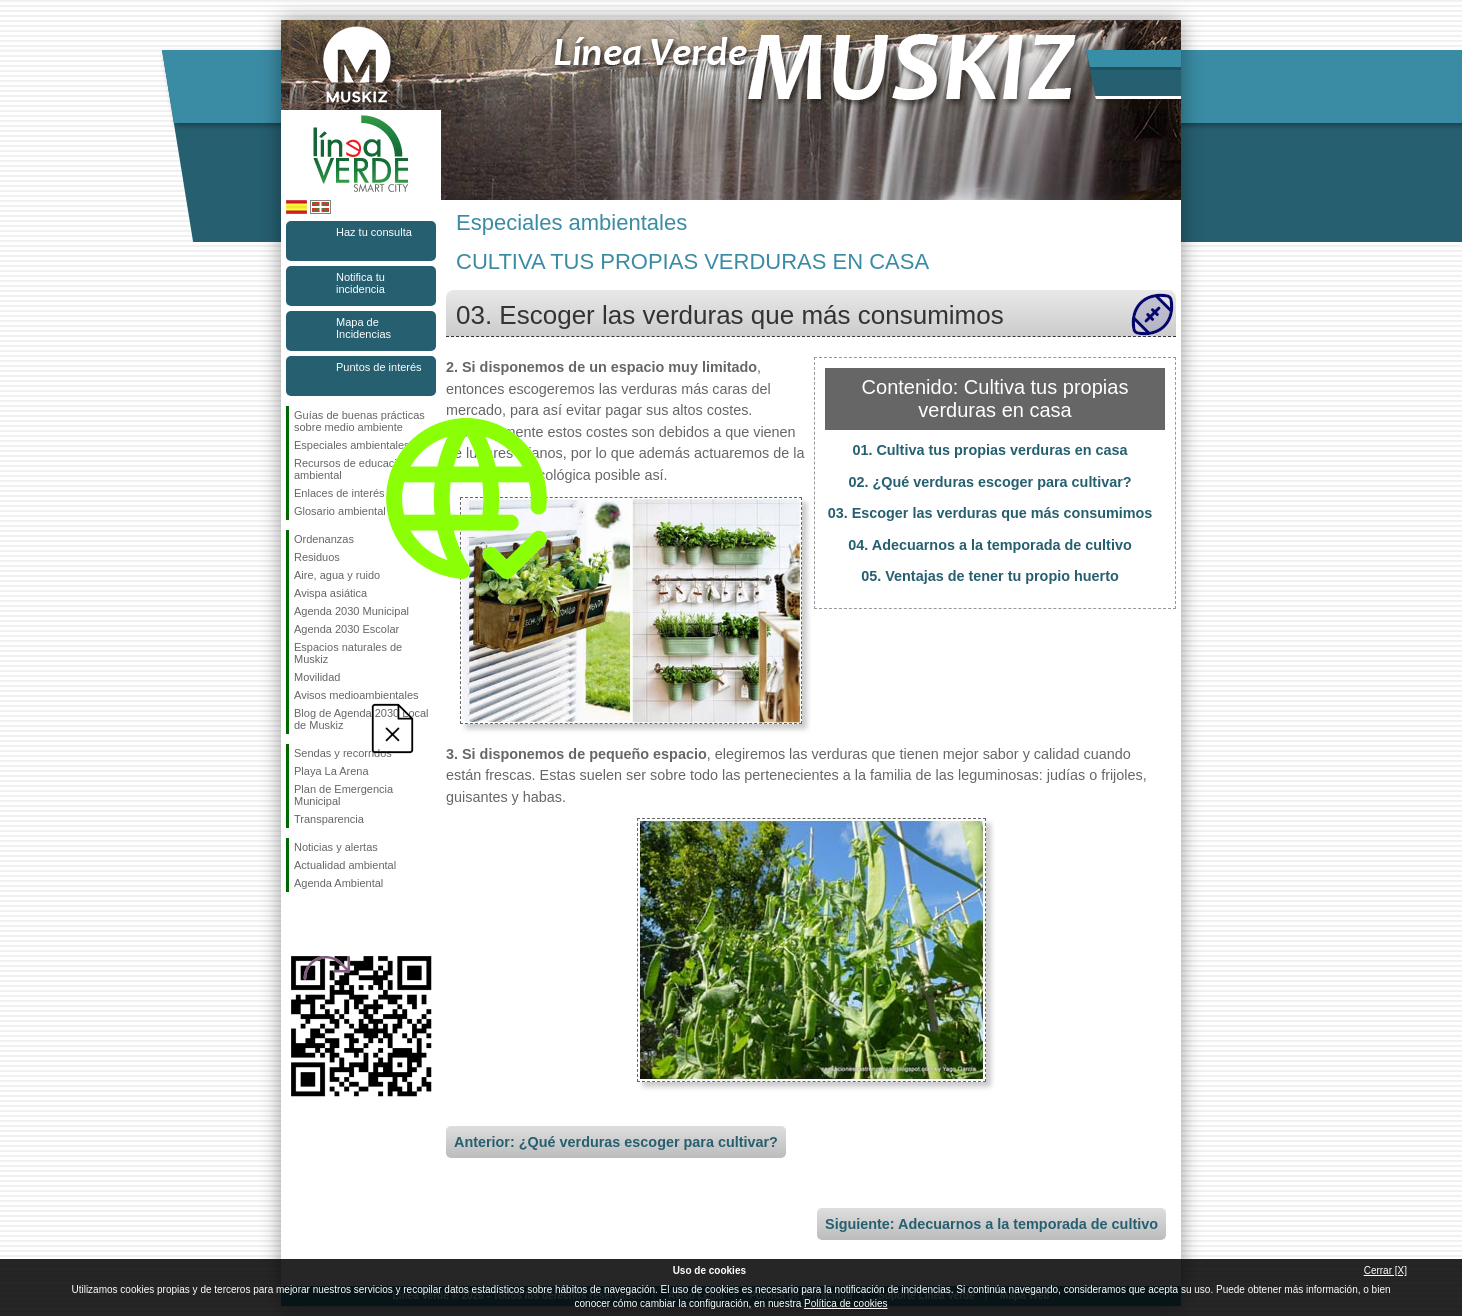  I want to click on redo last action, so click(326, 966).